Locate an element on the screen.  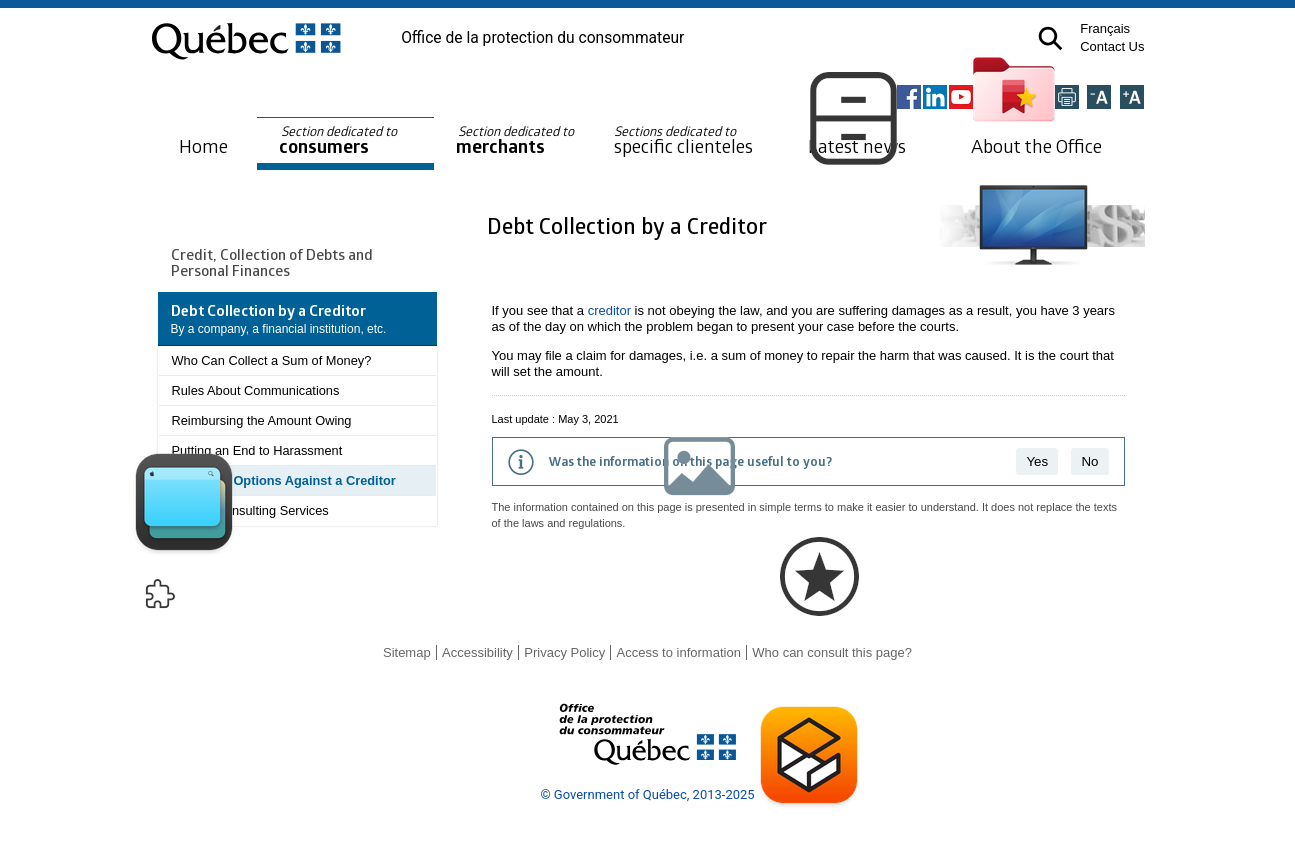
display settings for connected monitor is located at coordinates (1033, 213).